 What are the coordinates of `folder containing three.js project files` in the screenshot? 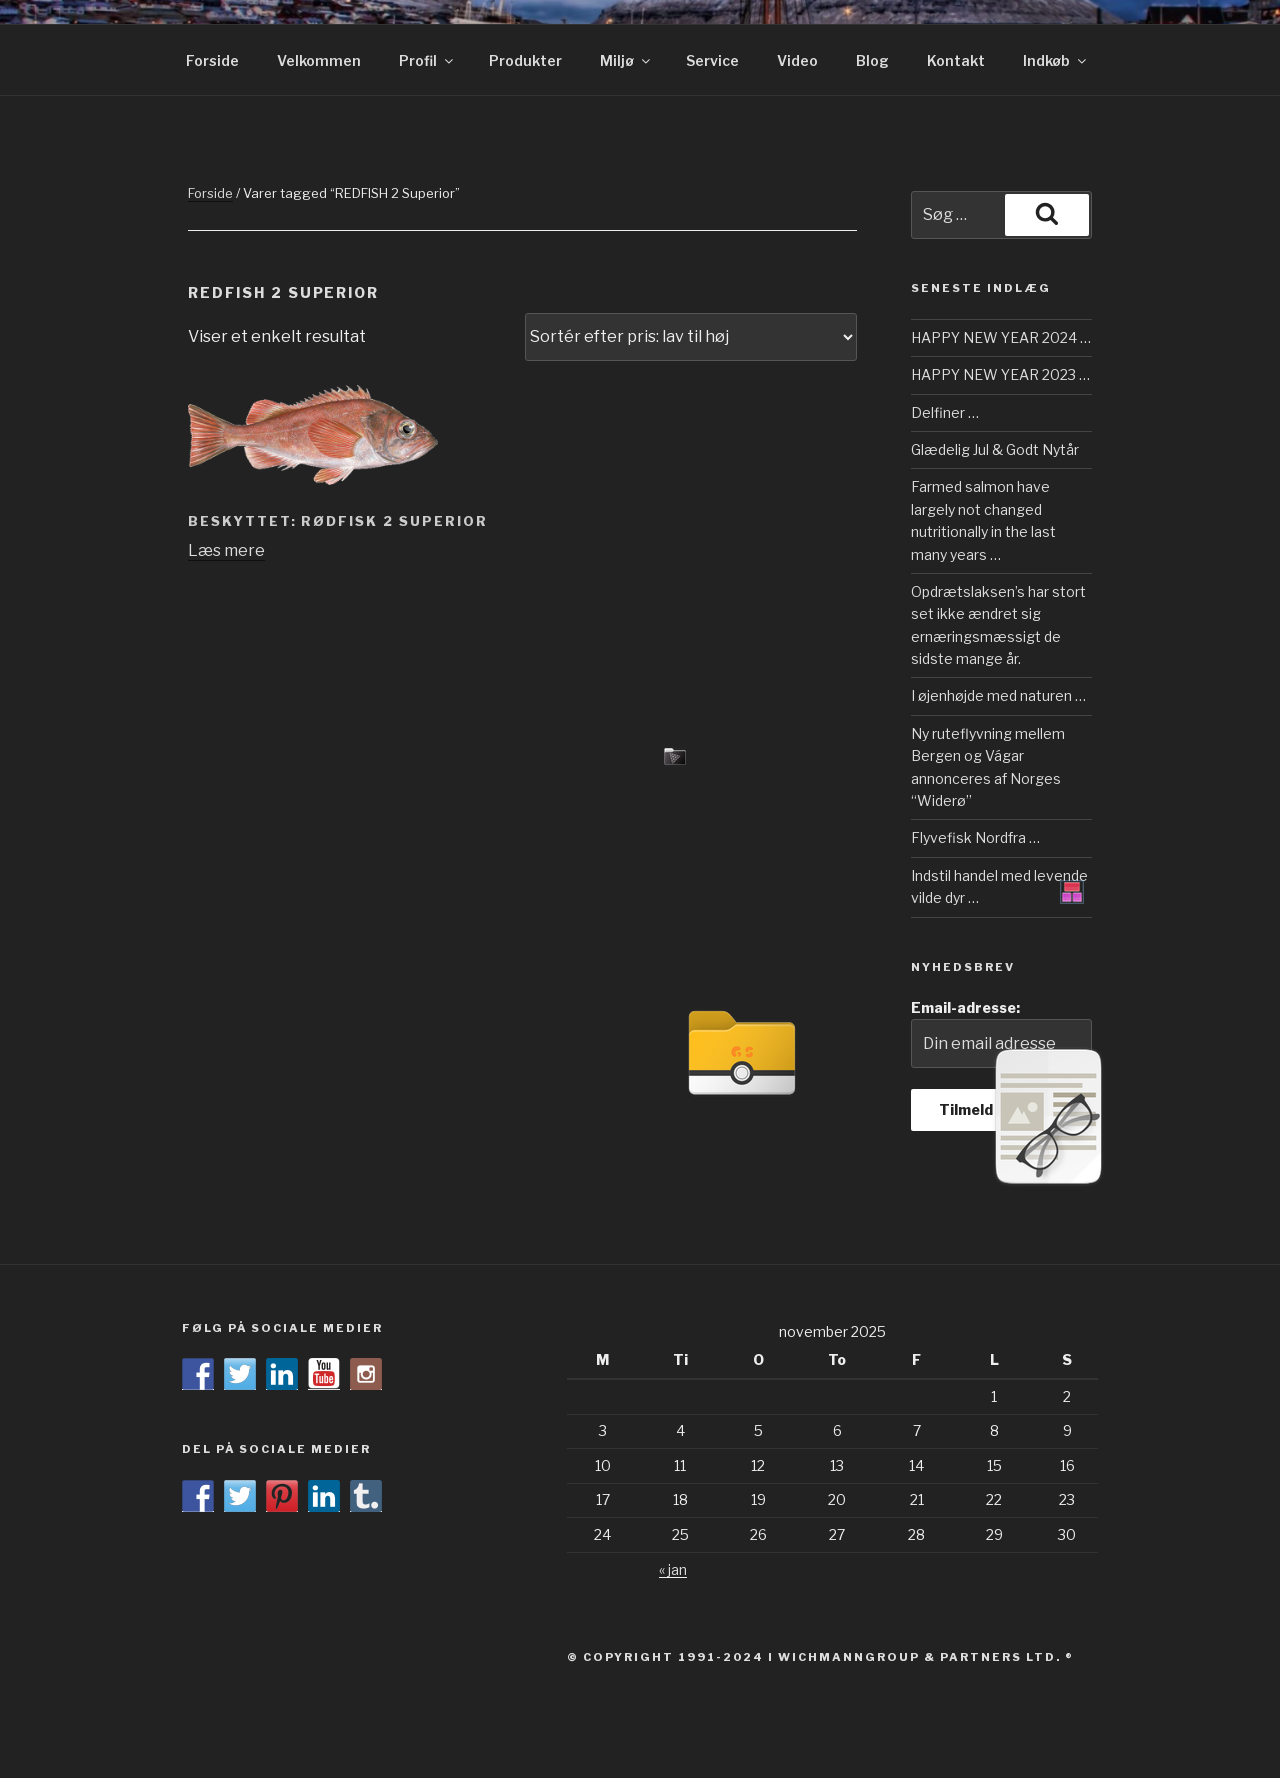 It's located at (675, 757).